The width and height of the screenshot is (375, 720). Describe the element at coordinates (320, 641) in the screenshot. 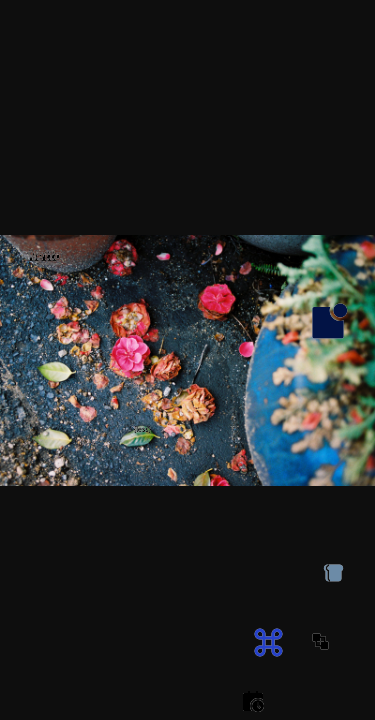

I see `send selected object to back of layer stack` at that location.